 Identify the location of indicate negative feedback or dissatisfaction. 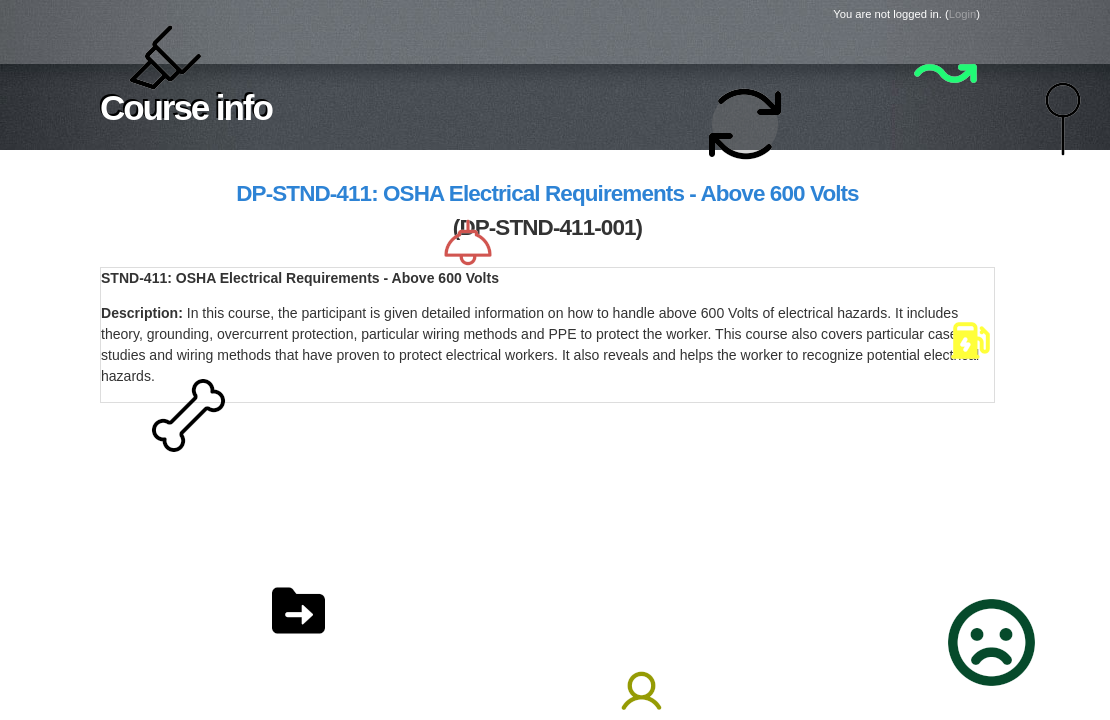
(991, 642).